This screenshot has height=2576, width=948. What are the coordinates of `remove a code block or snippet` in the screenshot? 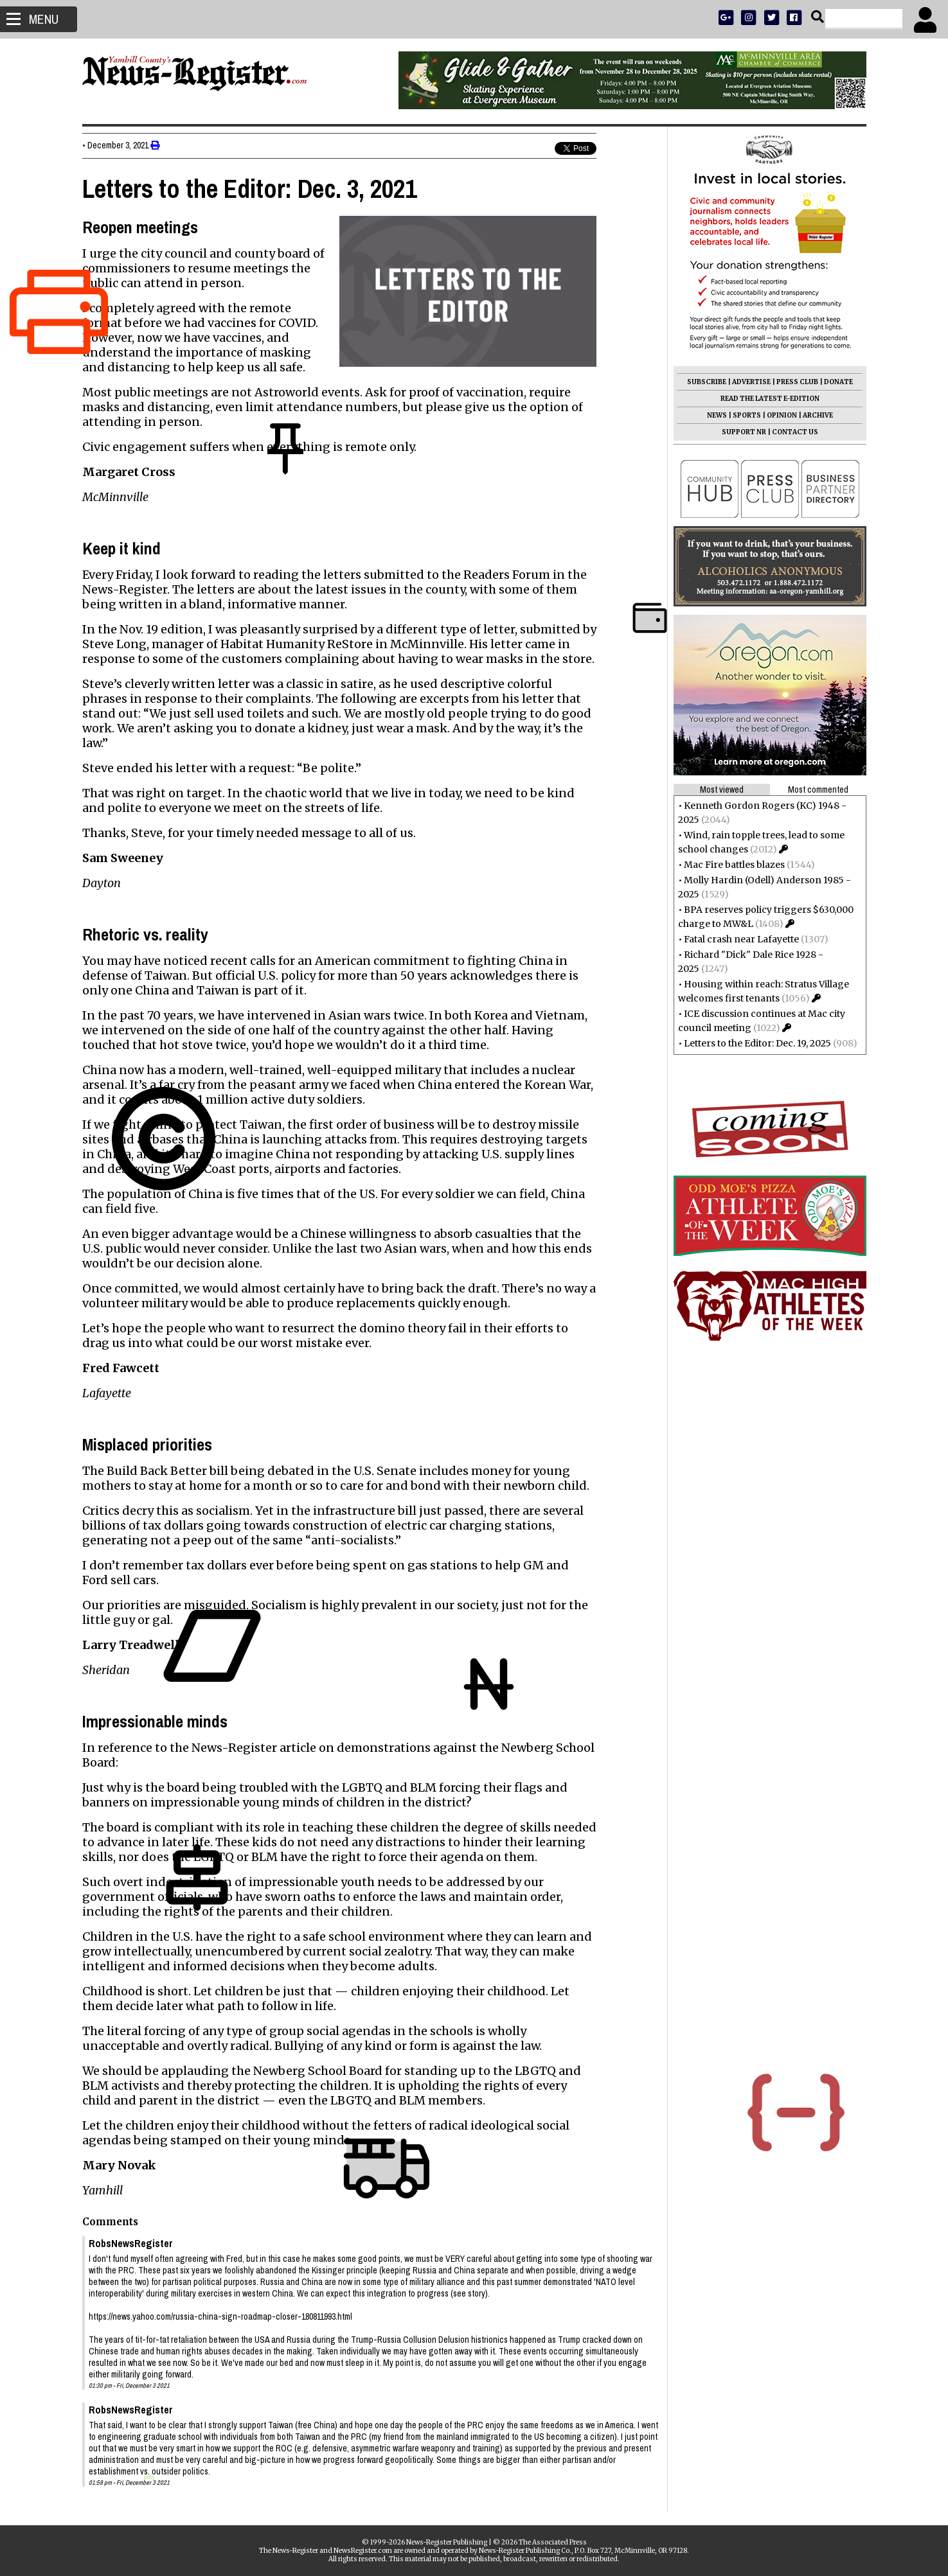 It's located at (796, 2112).